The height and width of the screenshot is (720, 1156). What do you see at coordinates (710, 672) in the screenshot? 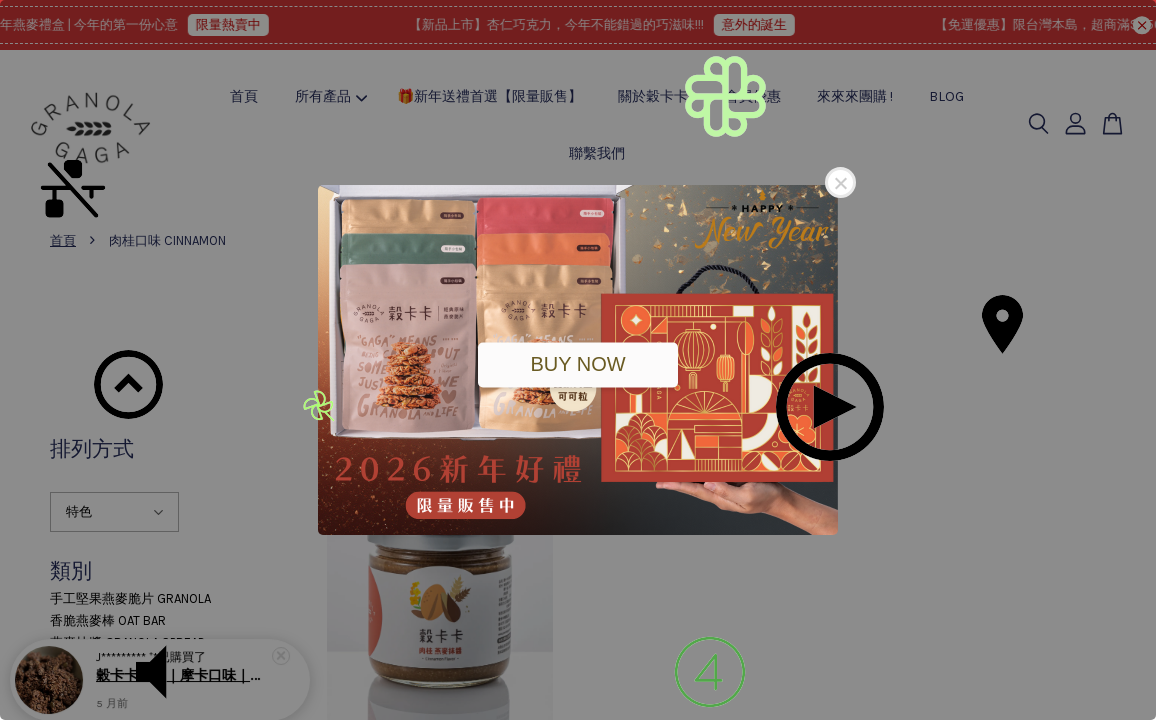
I see `indicates step four in a multi-step process` at bounding box center [710, 672].